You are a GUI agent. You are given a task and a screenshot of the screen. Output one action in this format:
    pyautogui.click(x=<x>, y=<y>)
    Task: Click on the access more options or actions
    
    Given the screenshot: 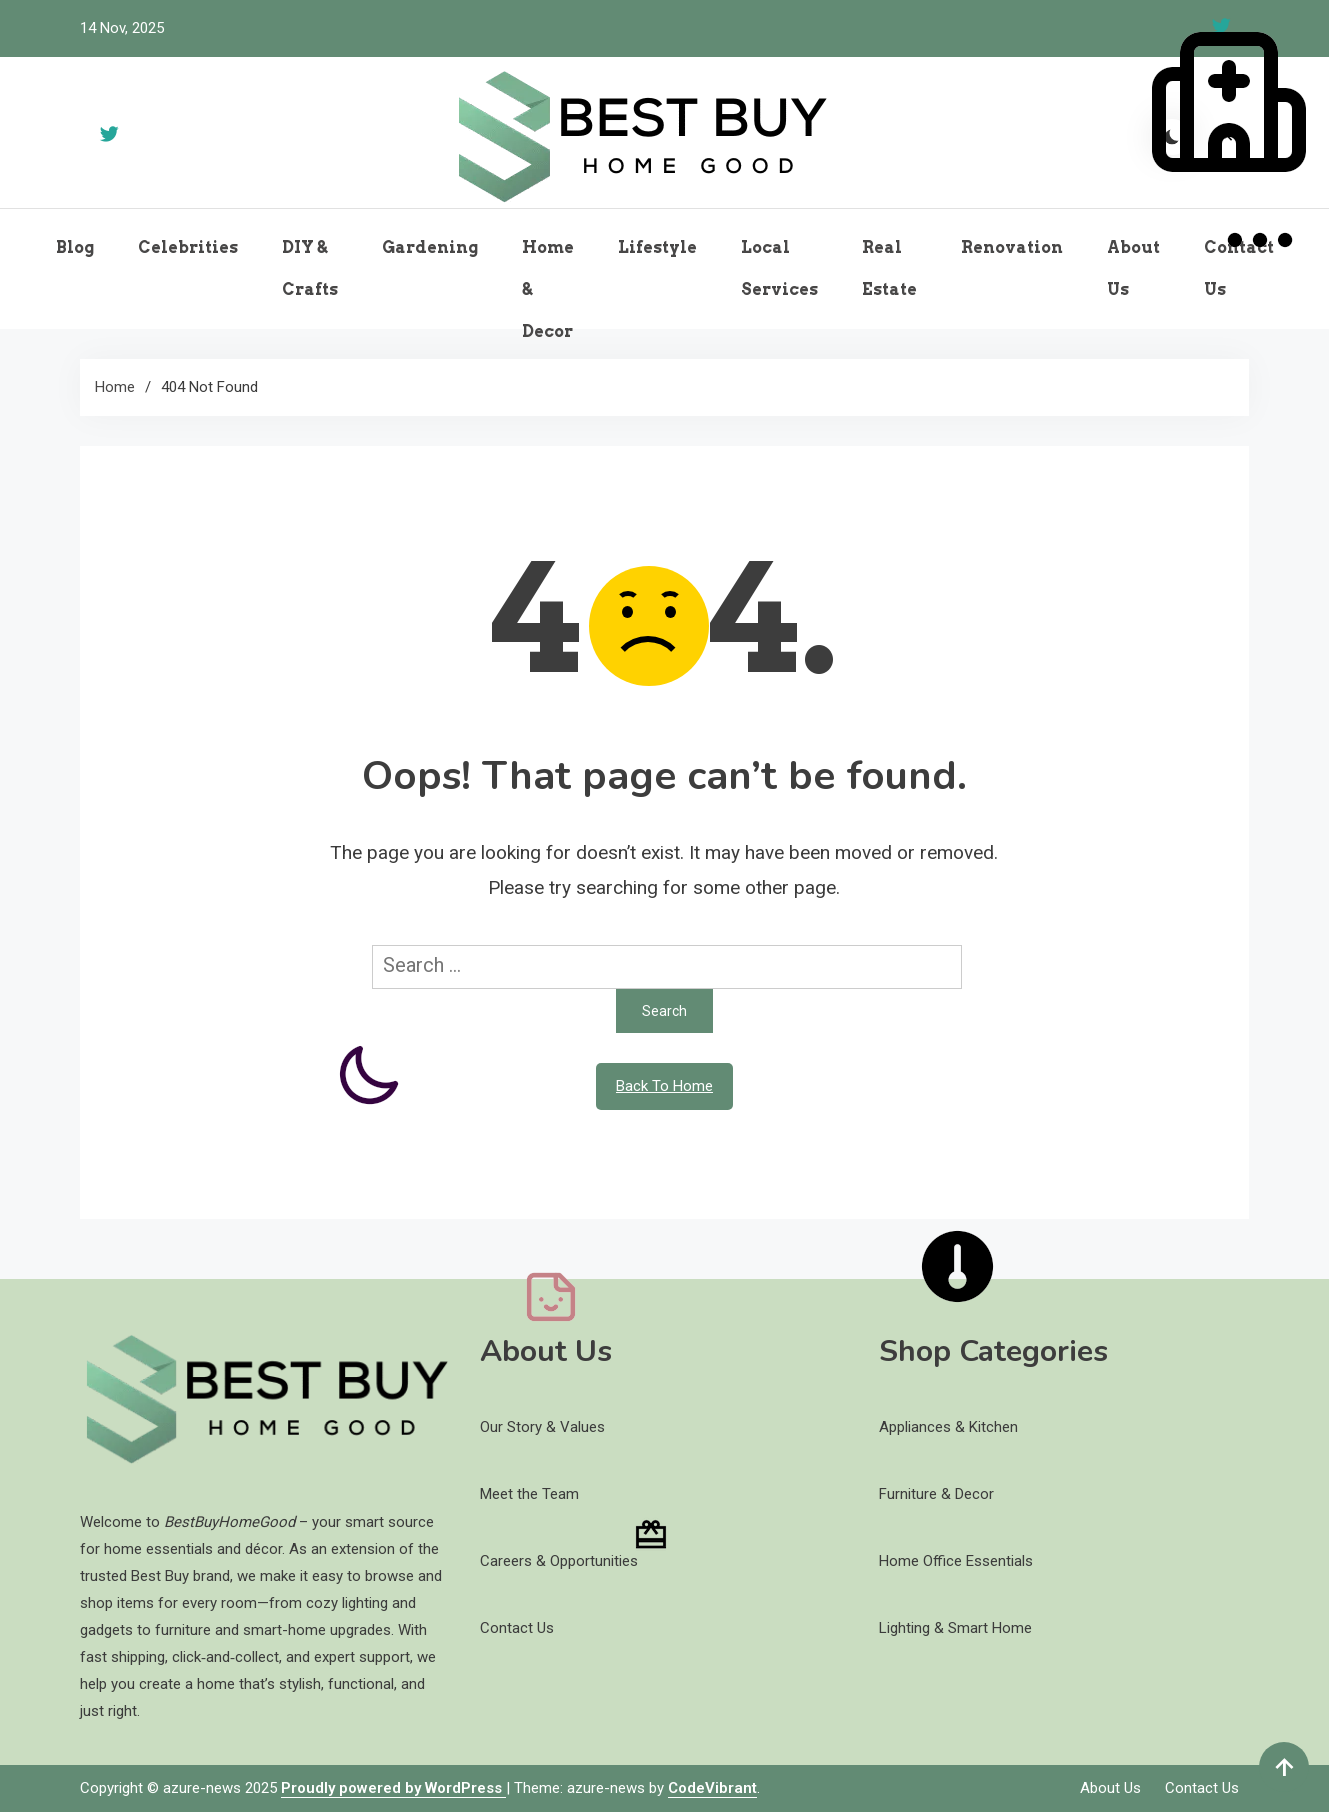 What is the action you would take?
    pyautogui.click(x=1260, y=240)
    